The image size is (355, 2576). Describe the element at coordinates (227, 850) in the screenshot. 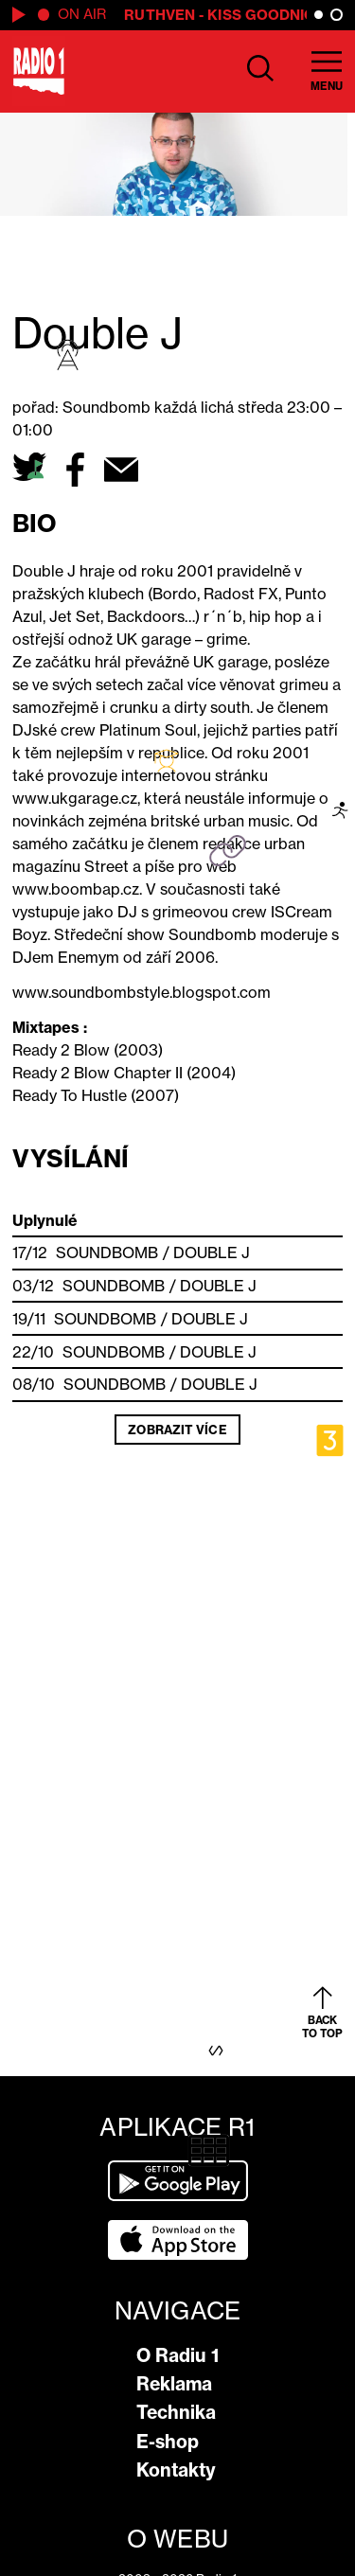

I see `copy or share a link` at that location.